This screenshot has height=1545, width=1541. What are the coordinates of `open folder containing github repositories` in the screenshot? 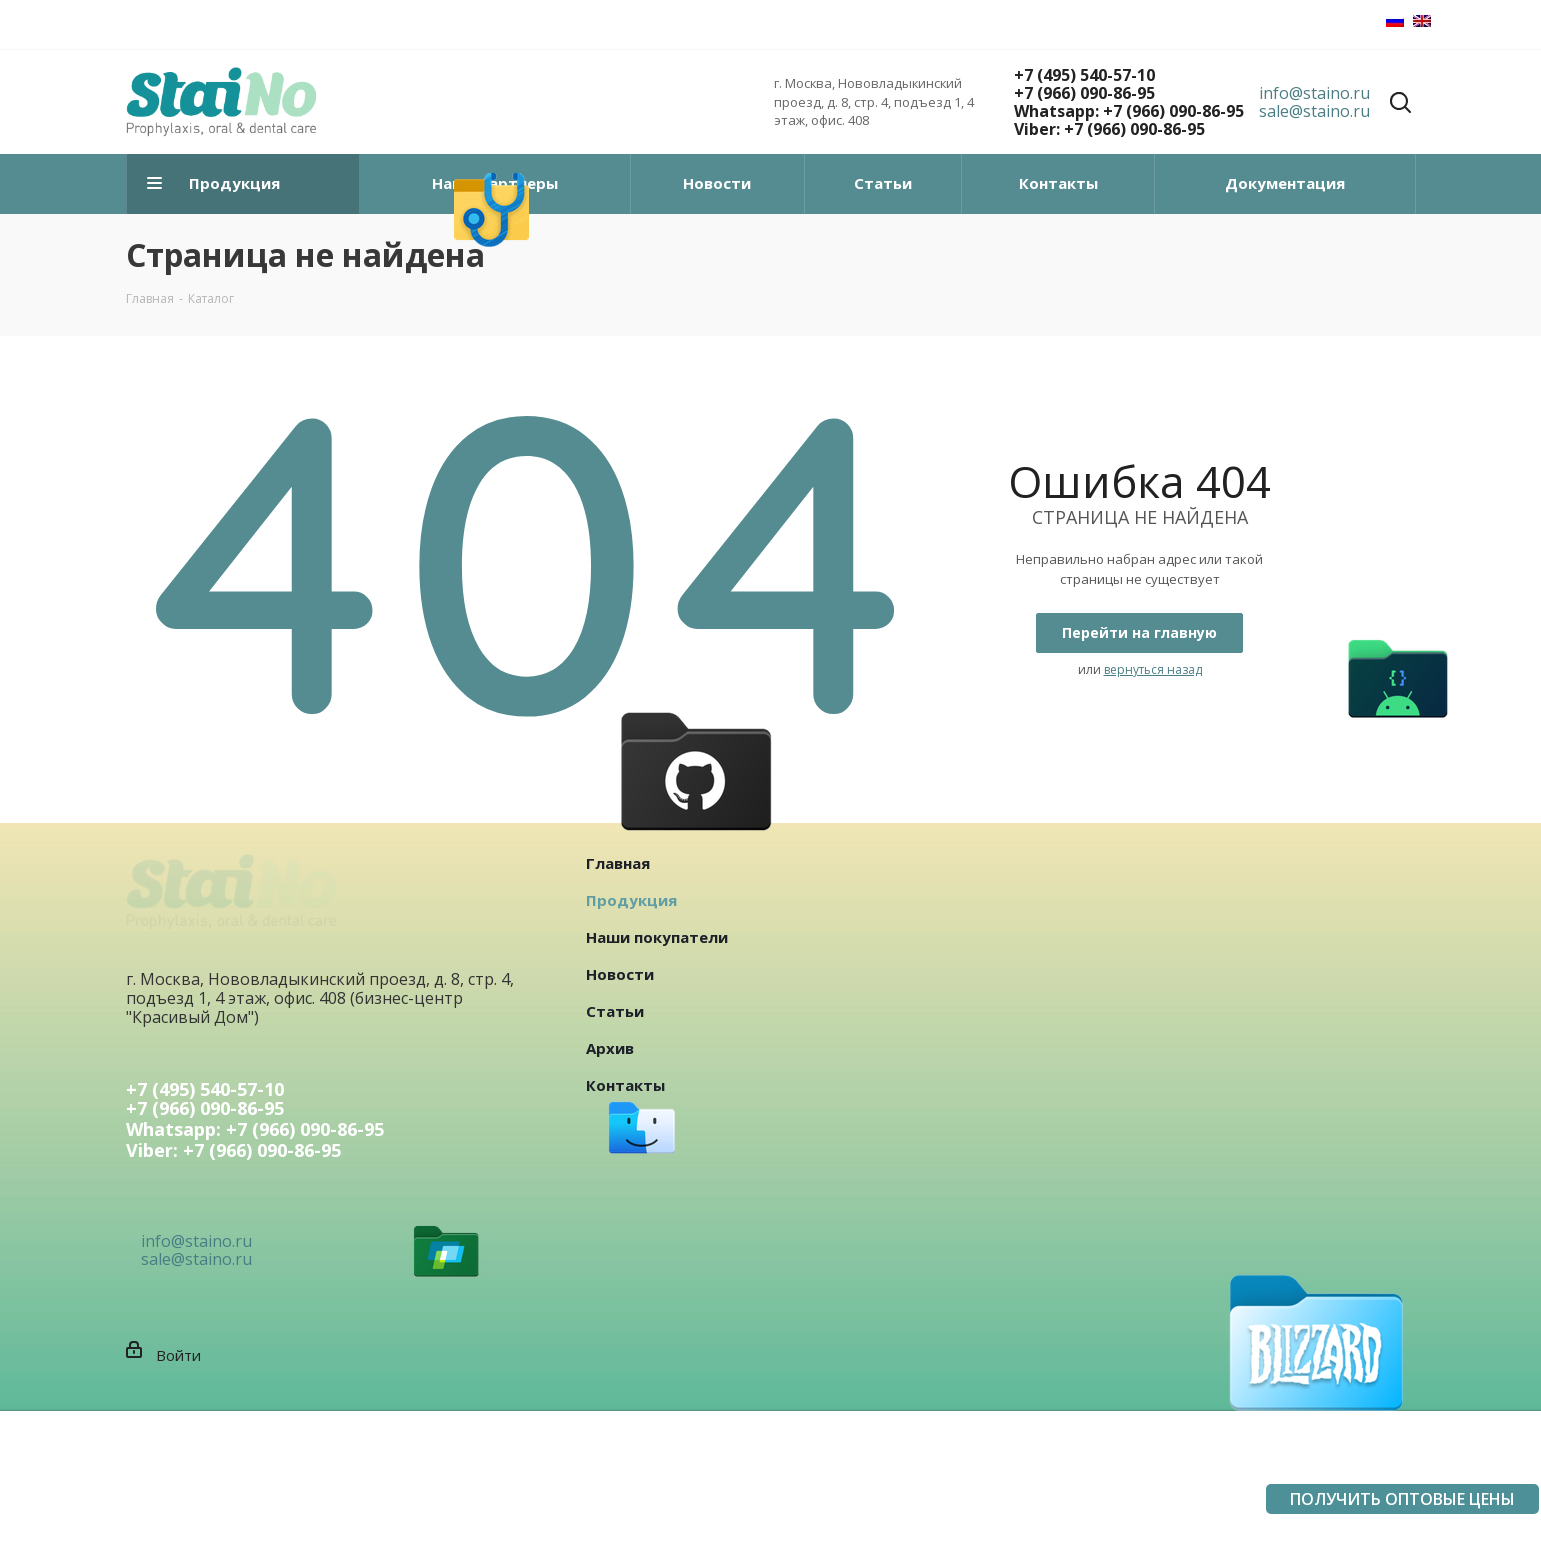 It's located at (695, 775).